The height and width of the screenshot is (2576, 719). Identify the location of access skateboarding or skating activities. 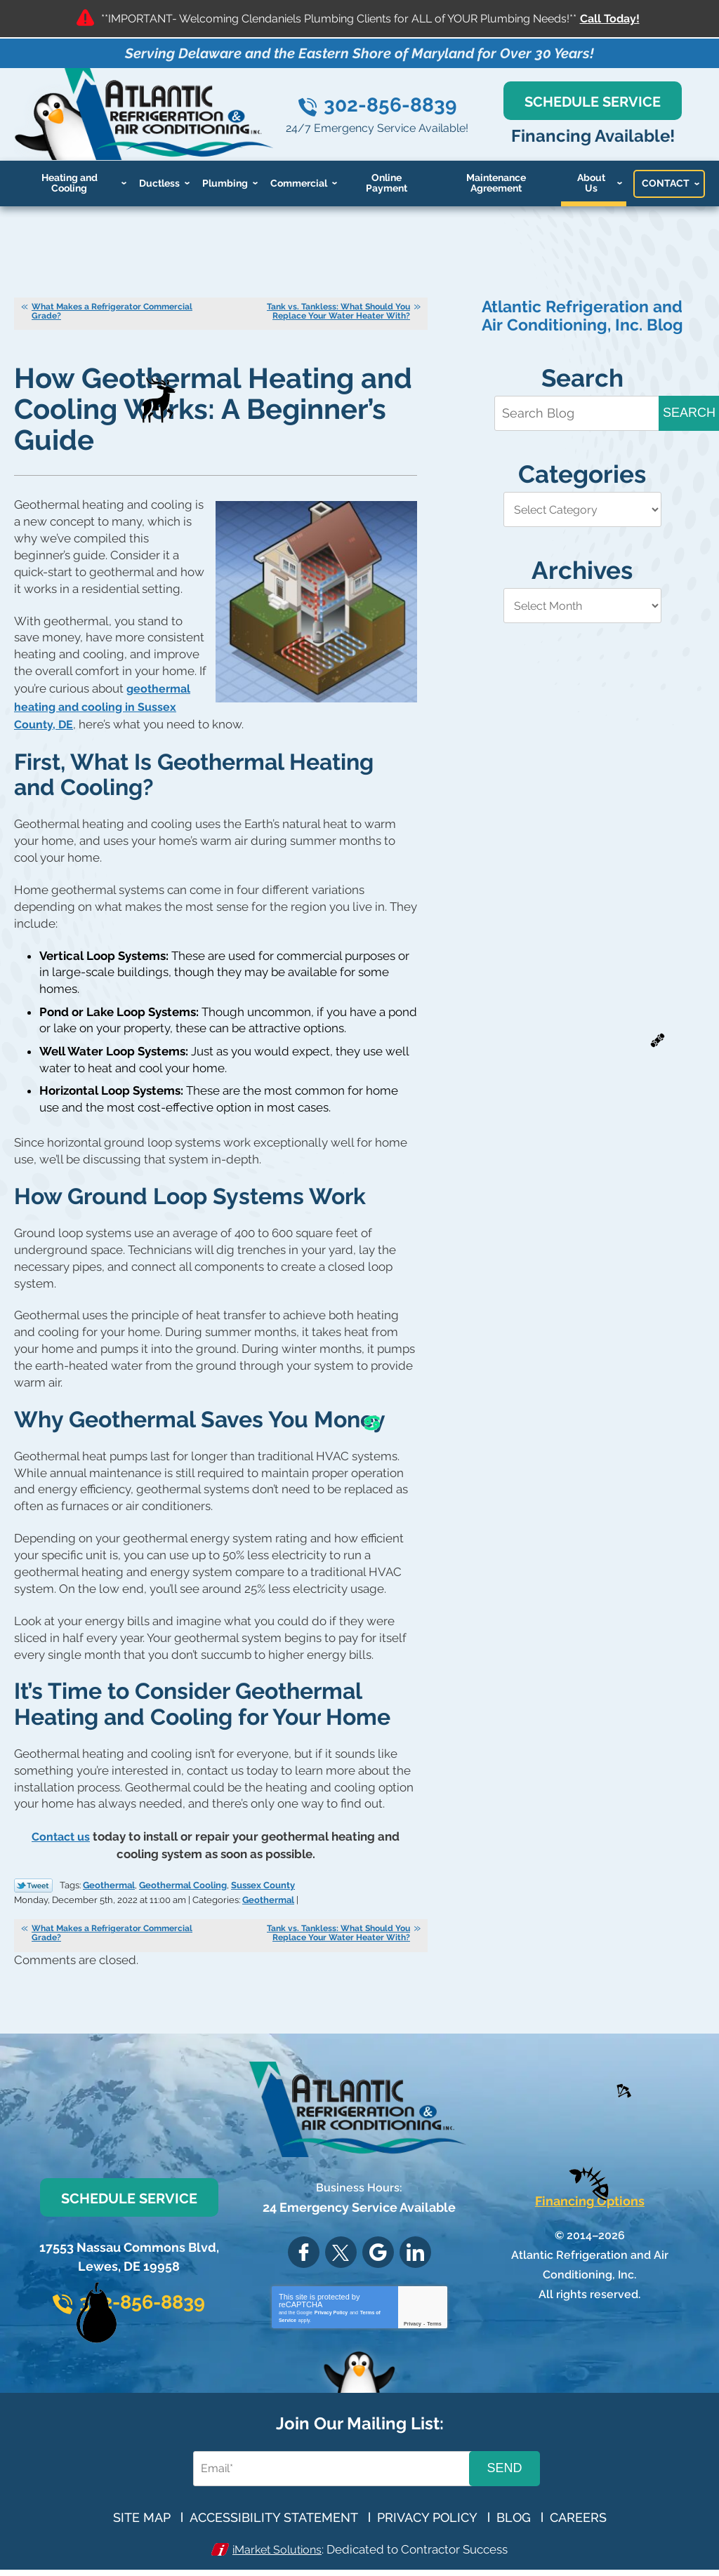
(657, 1040).